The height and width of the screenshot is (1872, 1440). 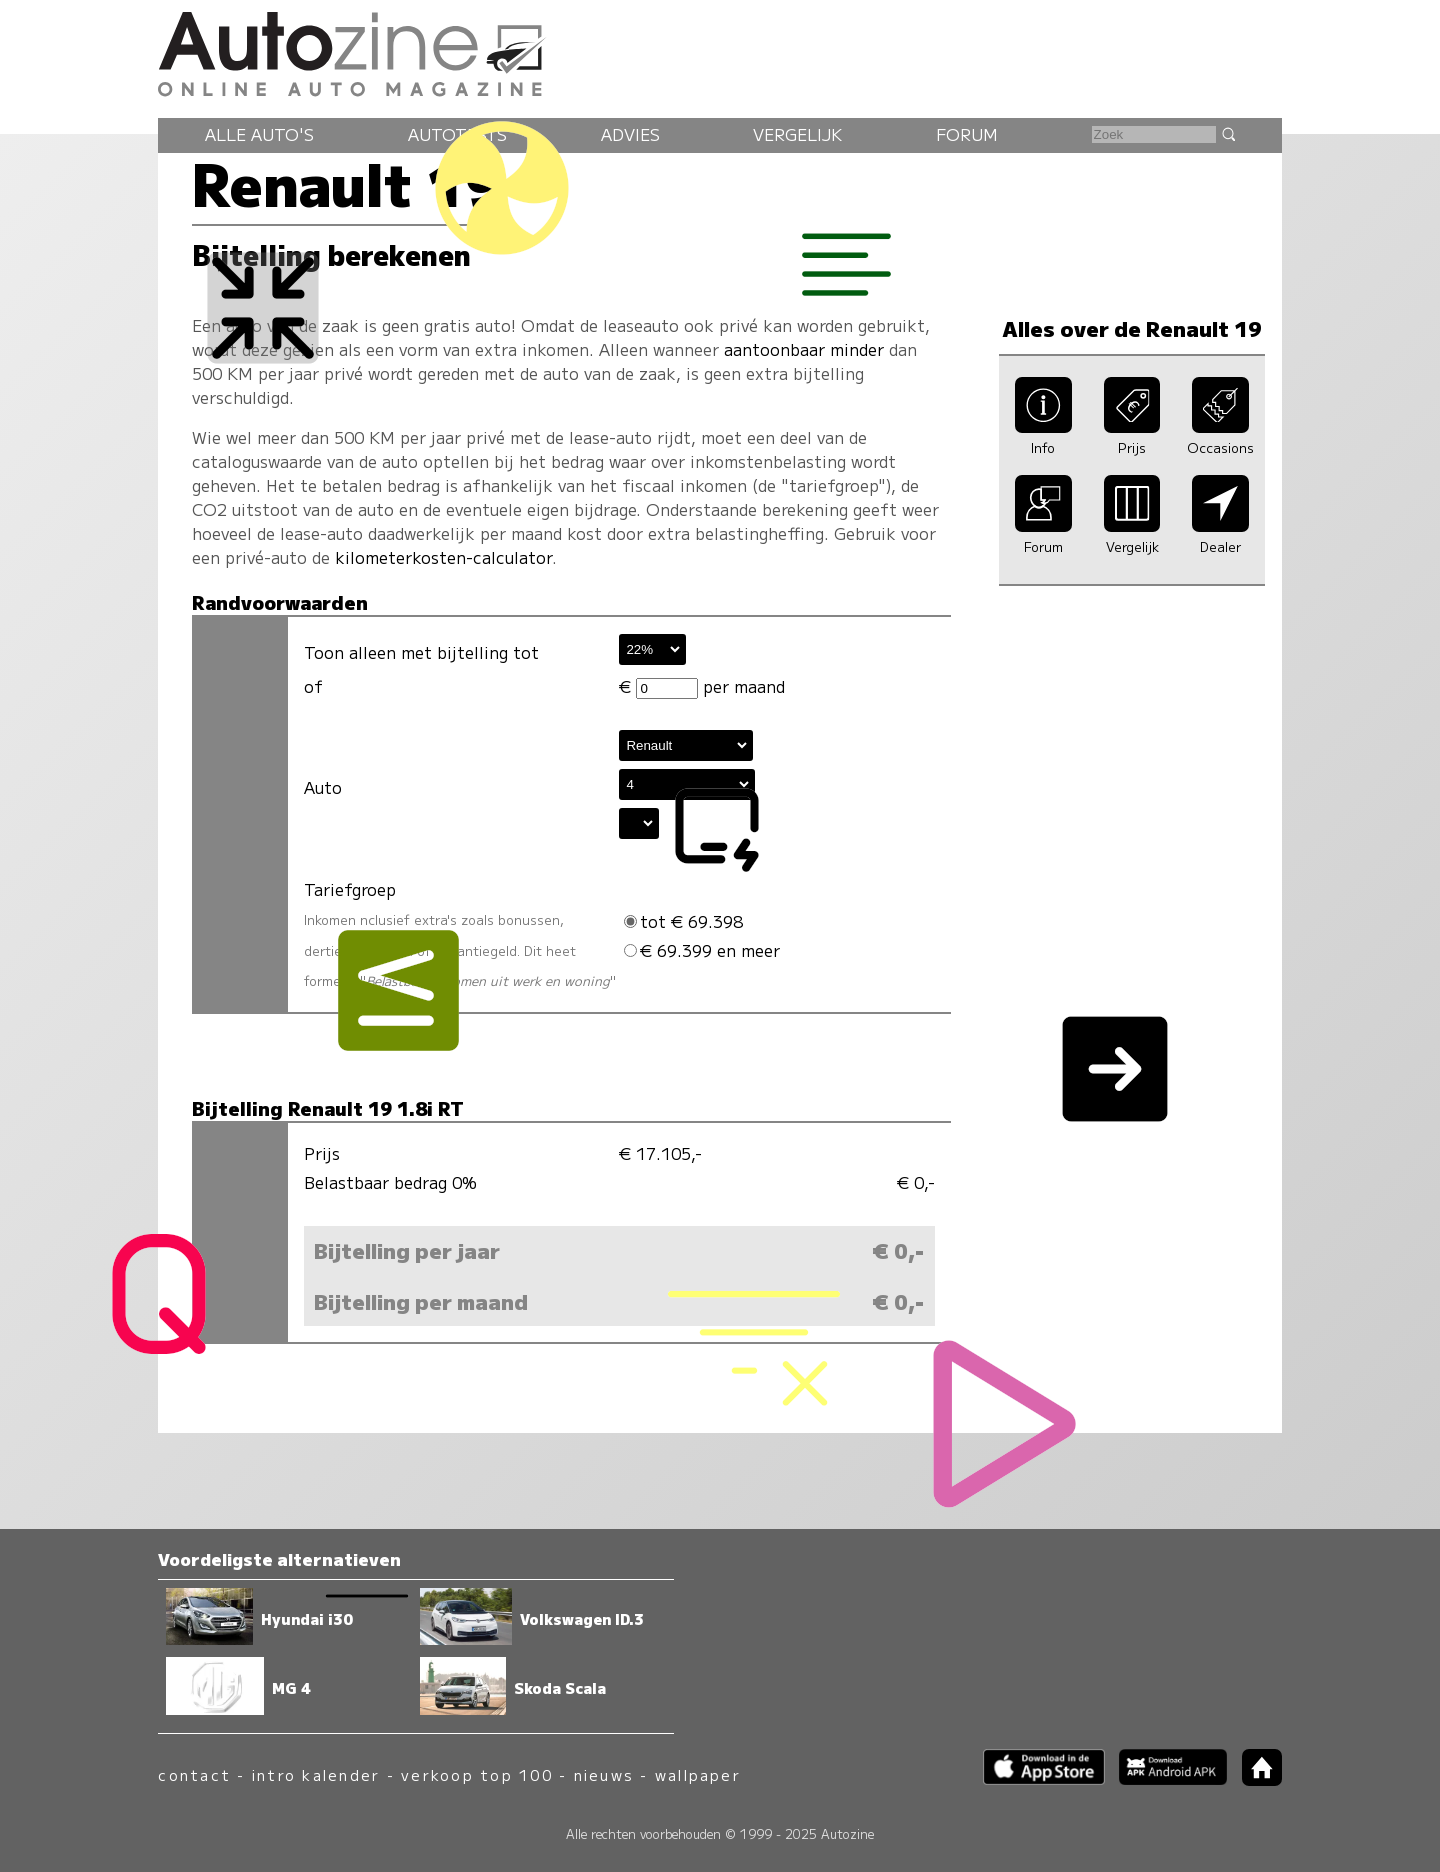 What do you see at coordinates (398, 990) in the screenshot?
I see `less than or equal to comparison operator` at bounding box center [398, 990].